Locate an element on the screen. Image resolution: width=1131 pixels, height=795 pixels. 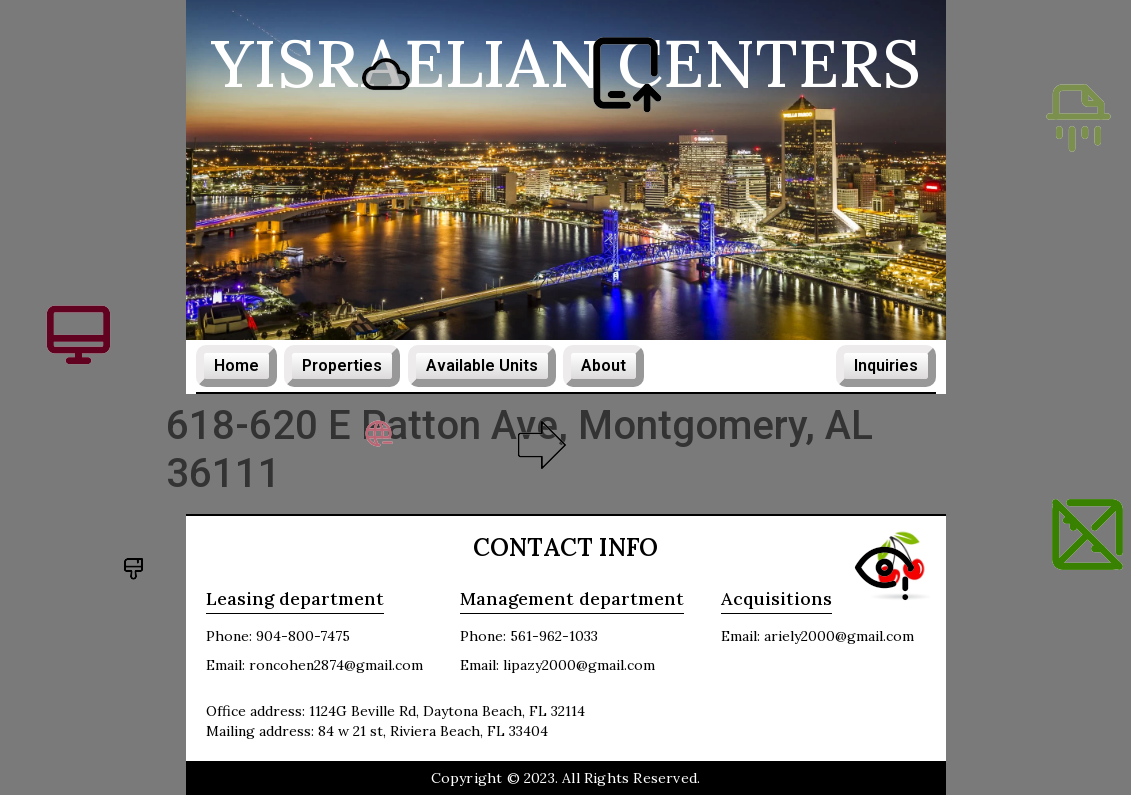
view alert or warning details is located at coordinates (884, 567).